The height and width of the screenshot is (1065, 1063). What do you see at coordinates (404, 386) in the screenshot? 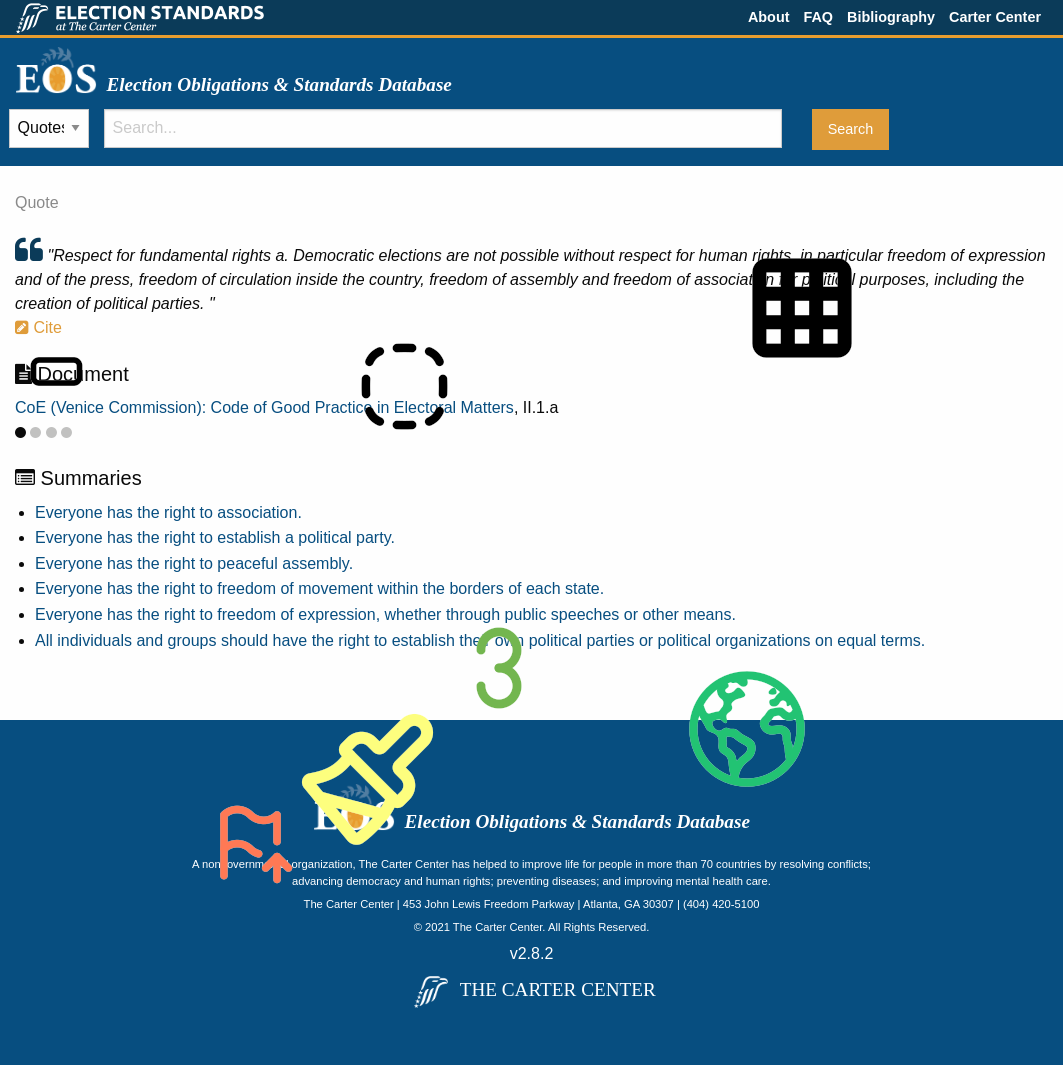
I see `select or crop area with rounded corners` at bounding box center [404, 386].